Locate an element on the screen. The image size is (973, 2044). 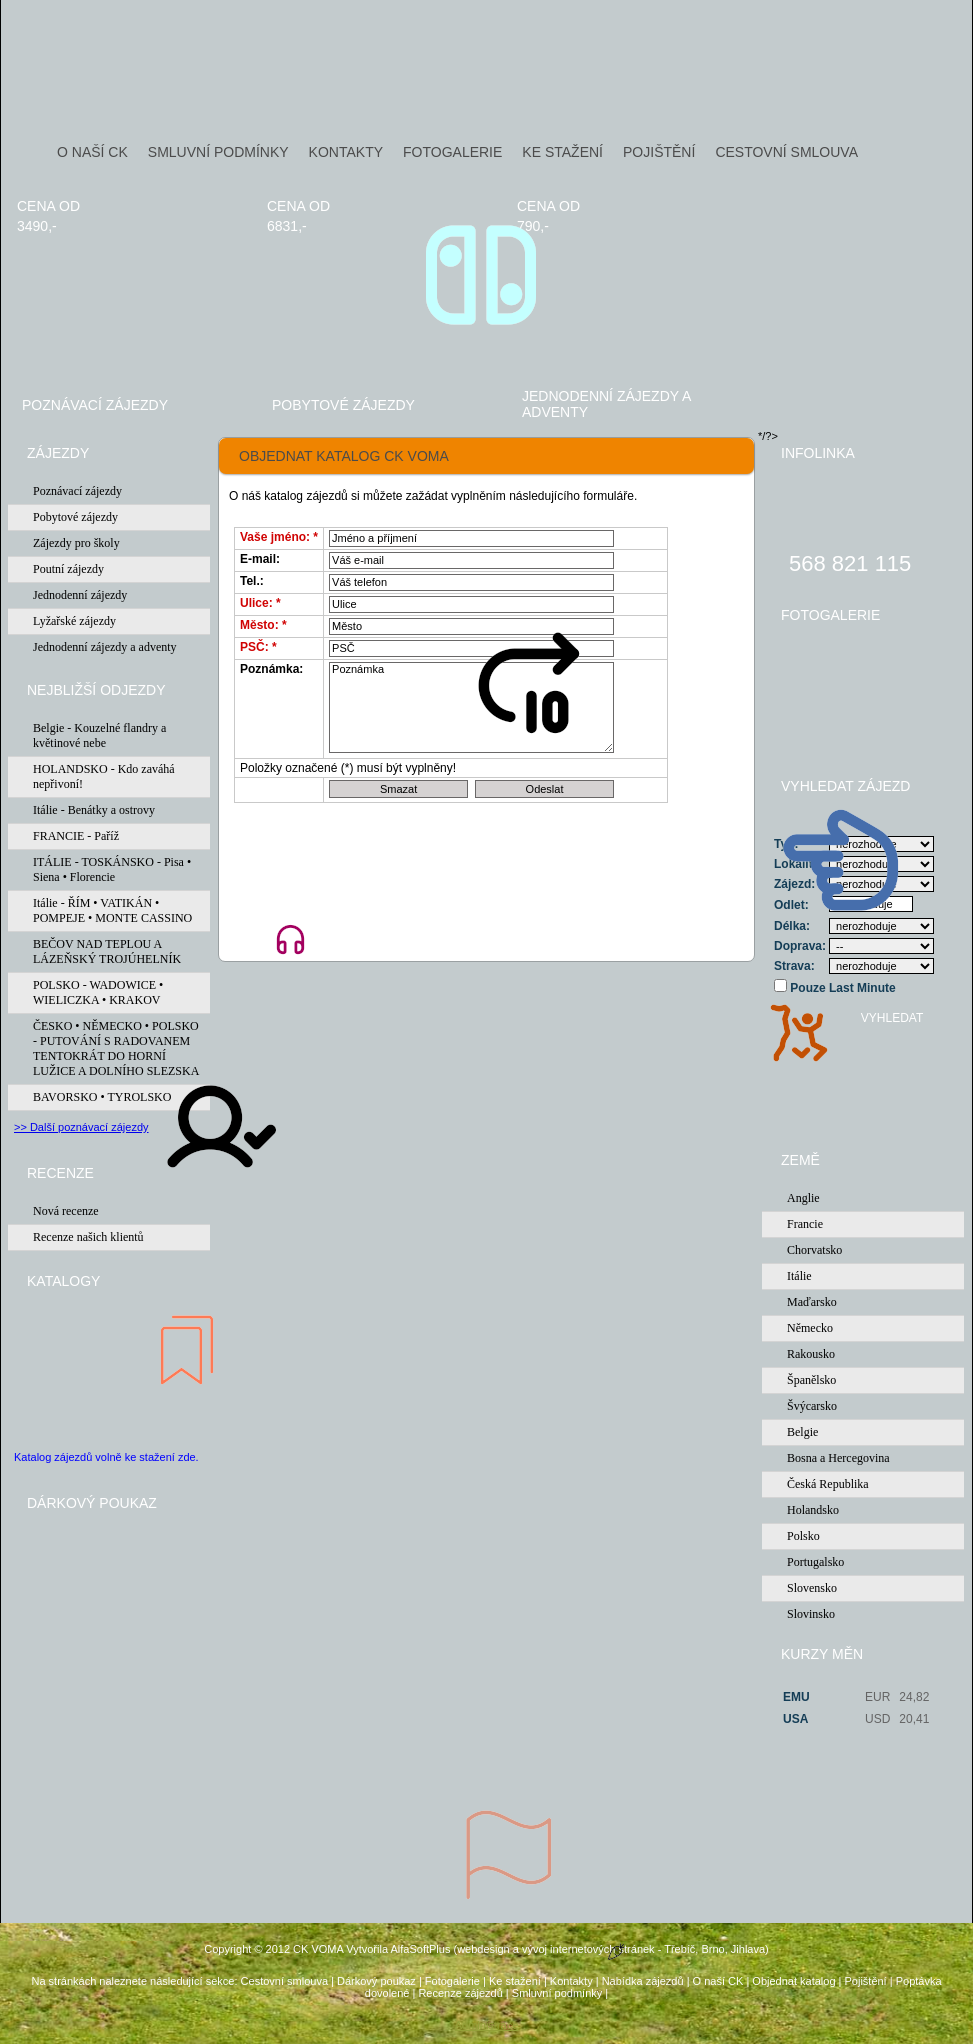
access audio or music playback is located at coordinates (290, 940).